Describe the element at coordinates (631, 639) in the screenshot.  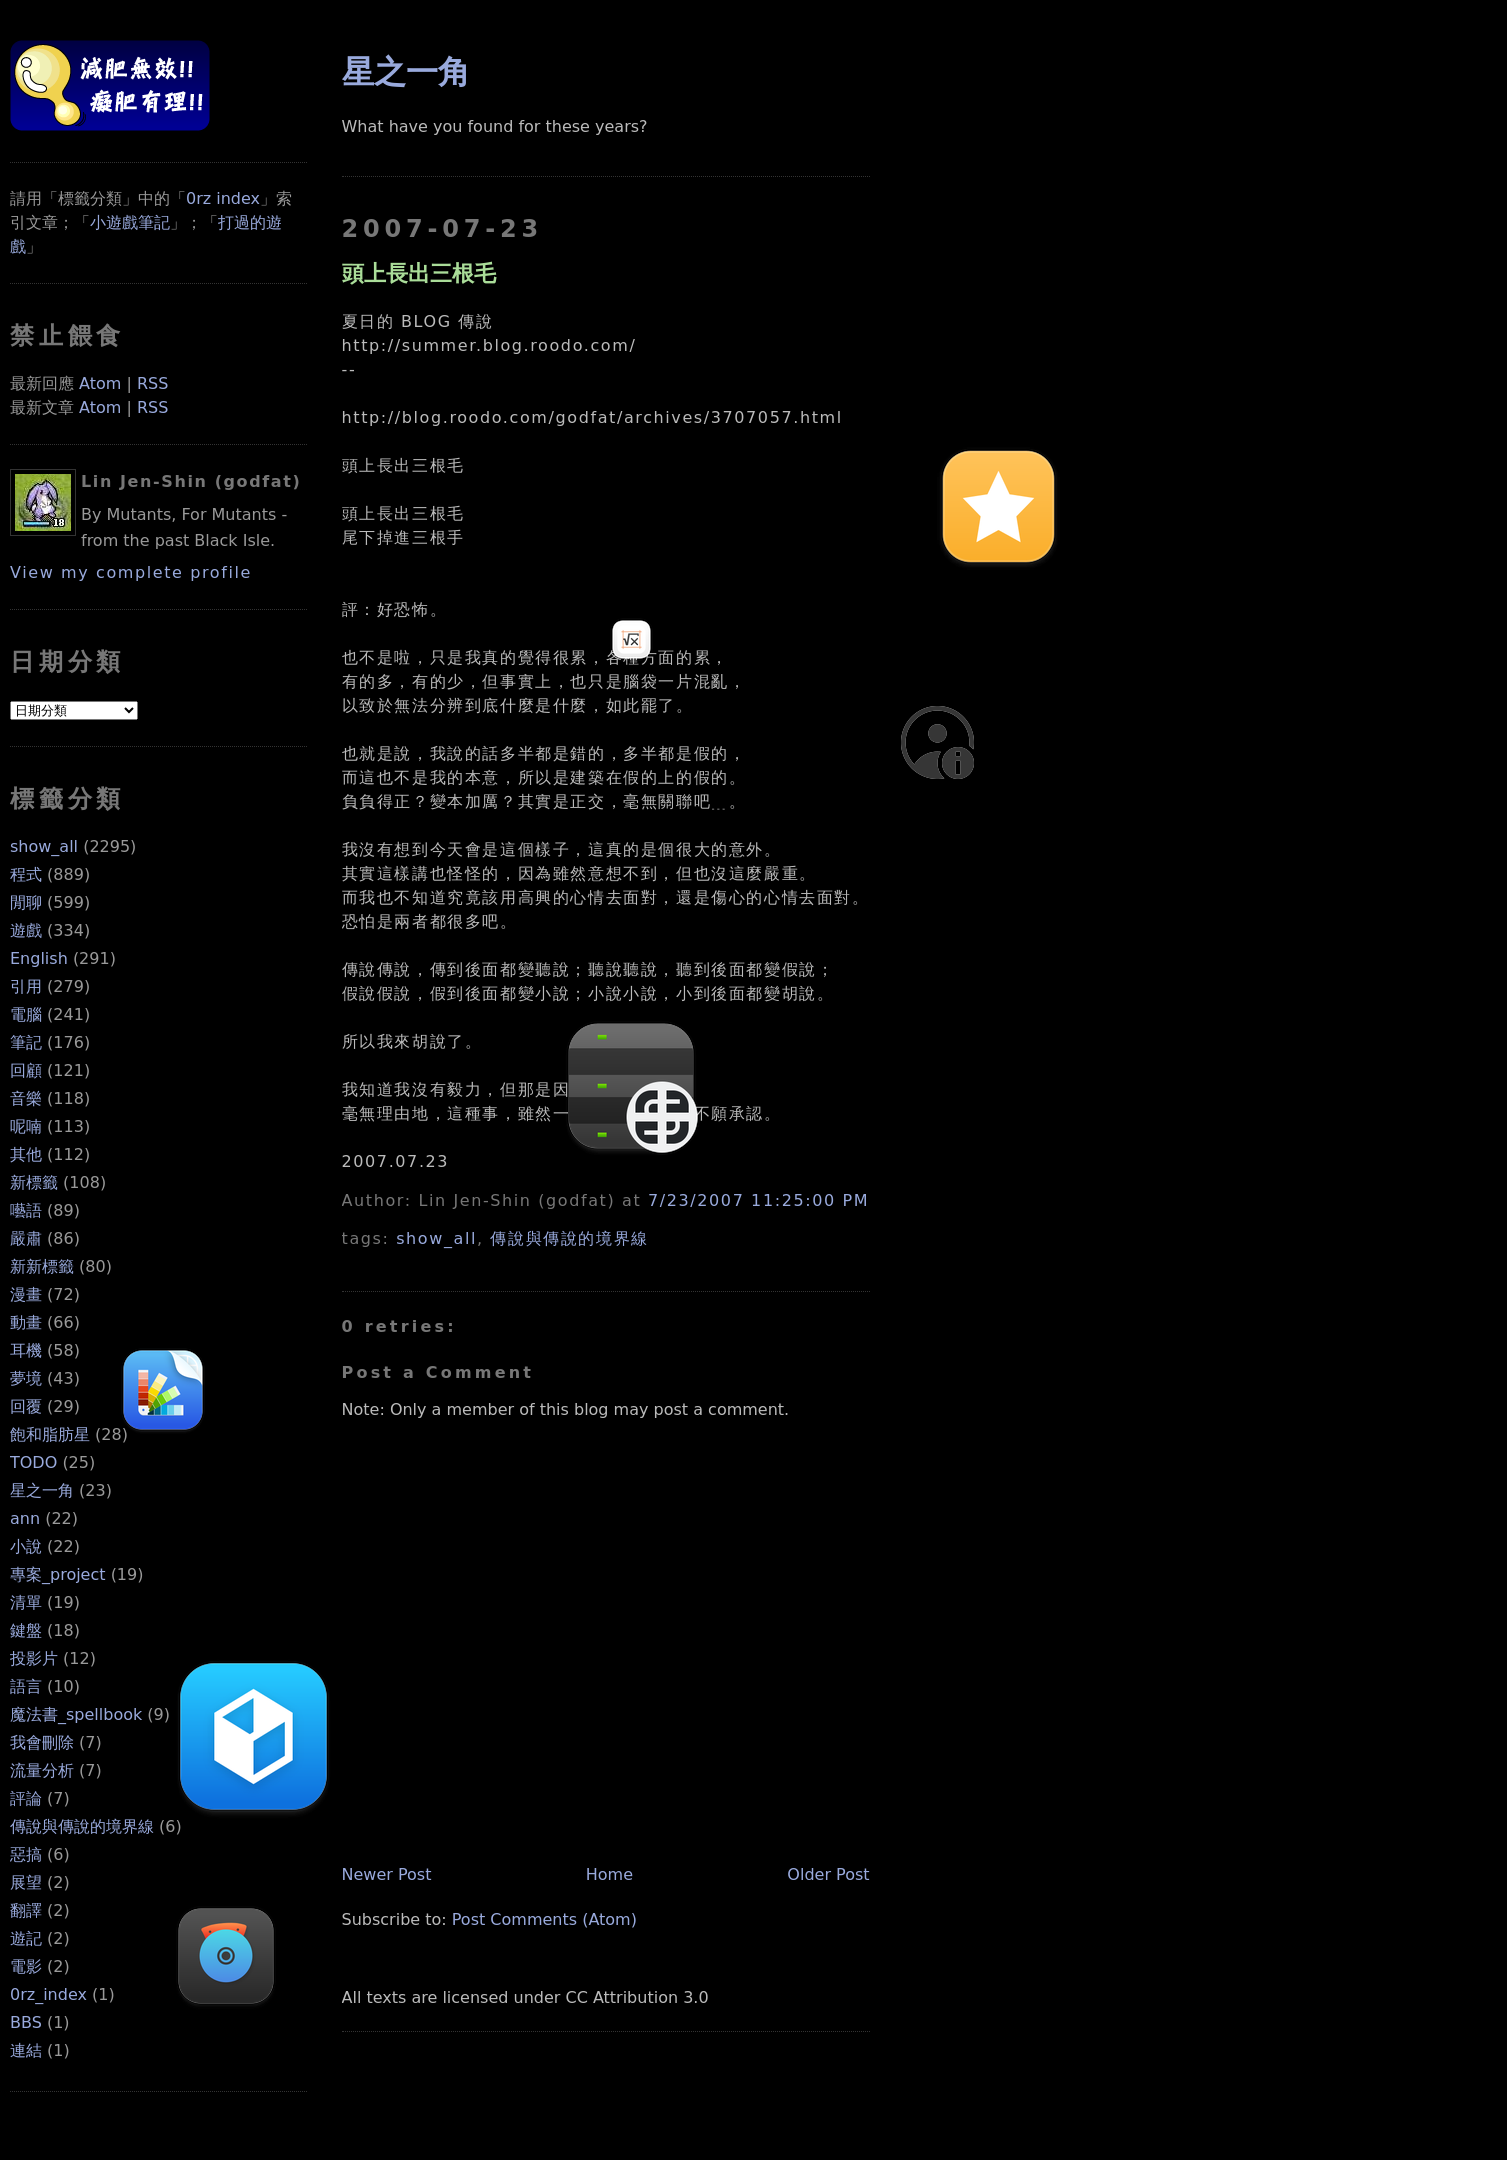
I see `open libreoffice math equation editor` at that location.